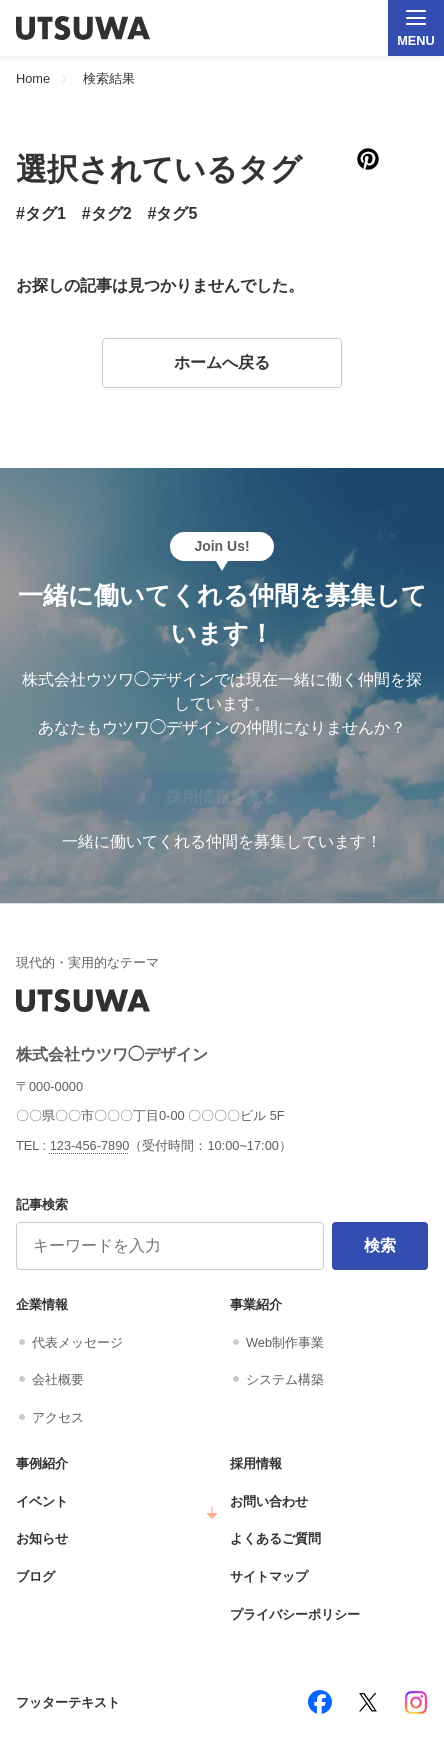  I want to click on open Pinterest app, so click(368, 159).